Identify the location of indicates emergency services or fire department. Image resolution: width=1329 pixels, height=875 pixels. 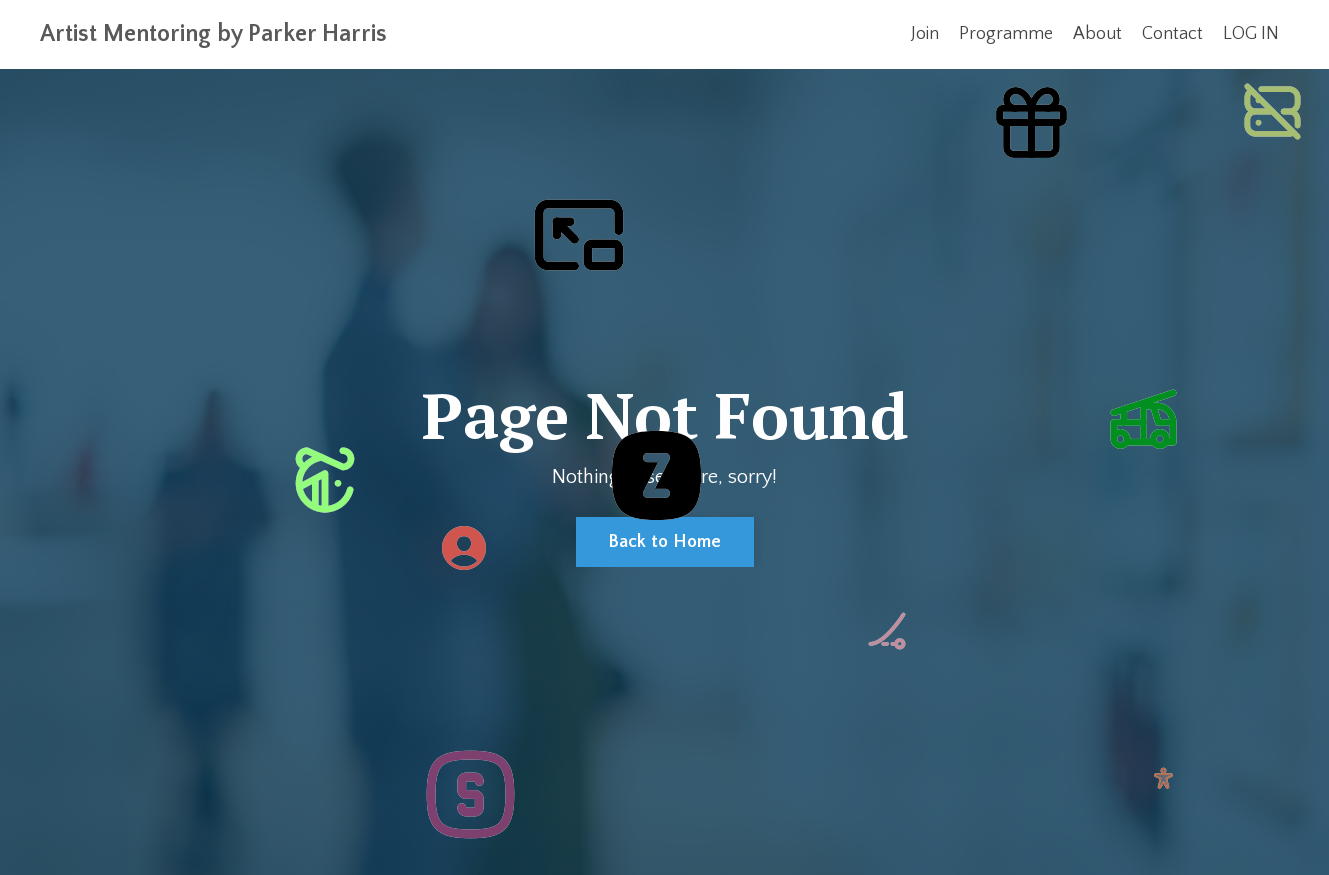
(1143, 422).